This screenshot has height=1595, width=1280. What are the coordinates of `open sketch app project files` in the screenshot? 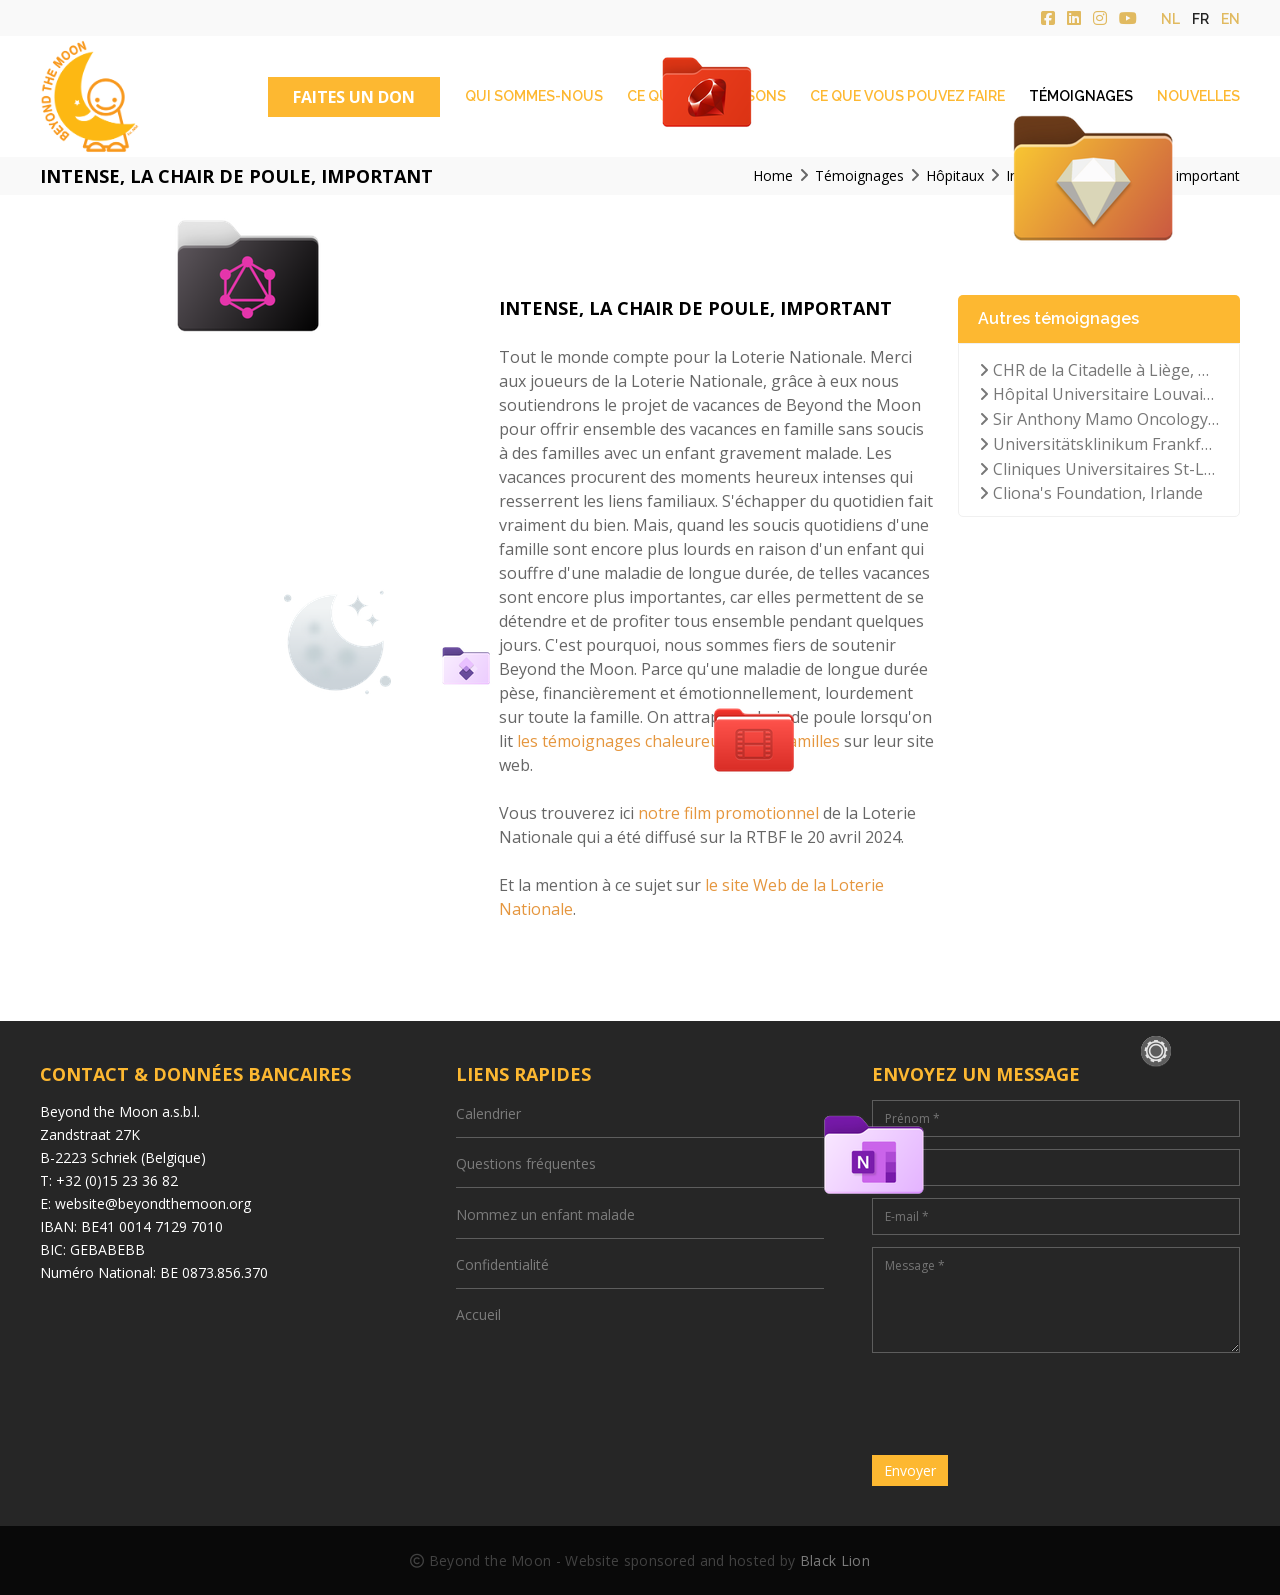 It's located at (1092, 182).